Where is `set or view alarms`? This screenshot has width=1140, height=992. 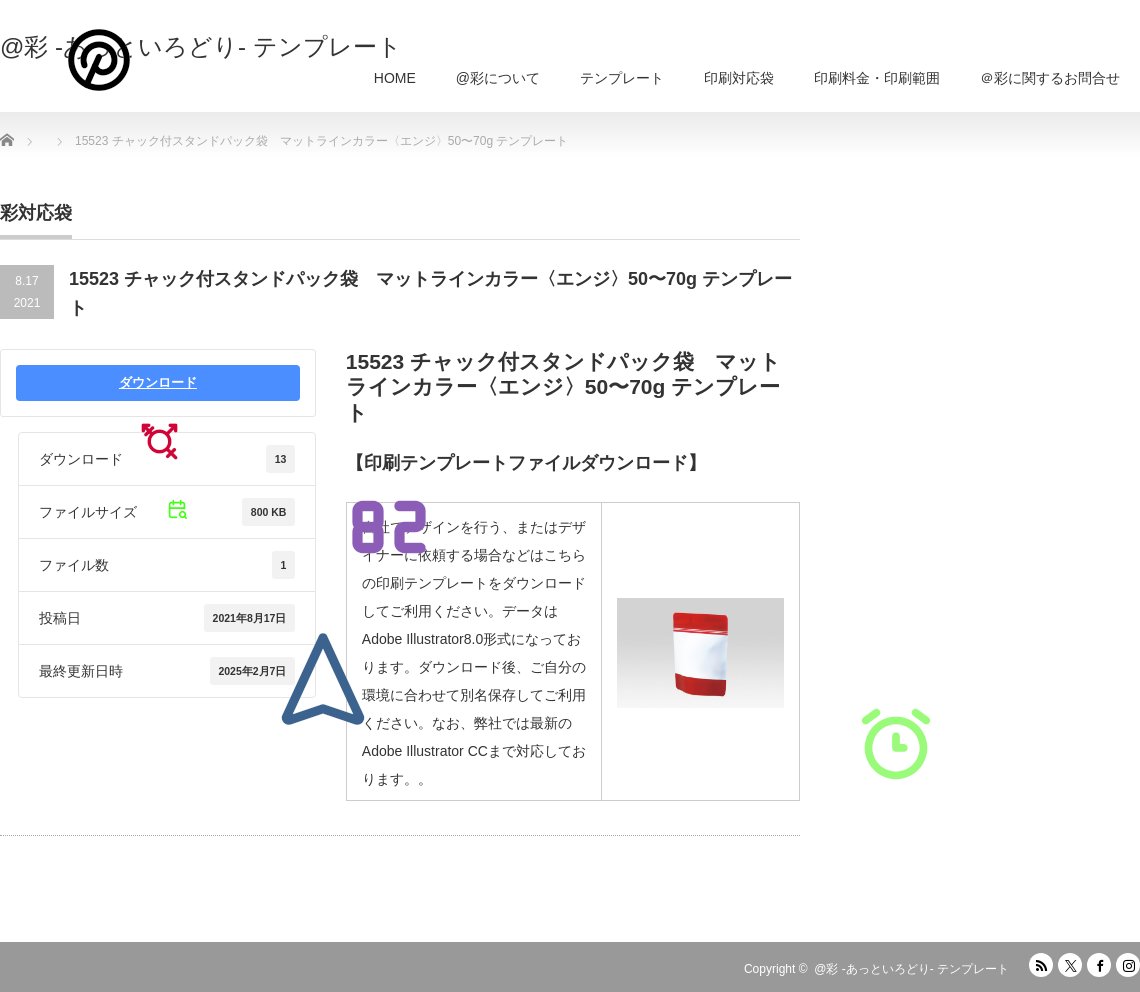 set or view alarms is located at coordinates (896, 744).